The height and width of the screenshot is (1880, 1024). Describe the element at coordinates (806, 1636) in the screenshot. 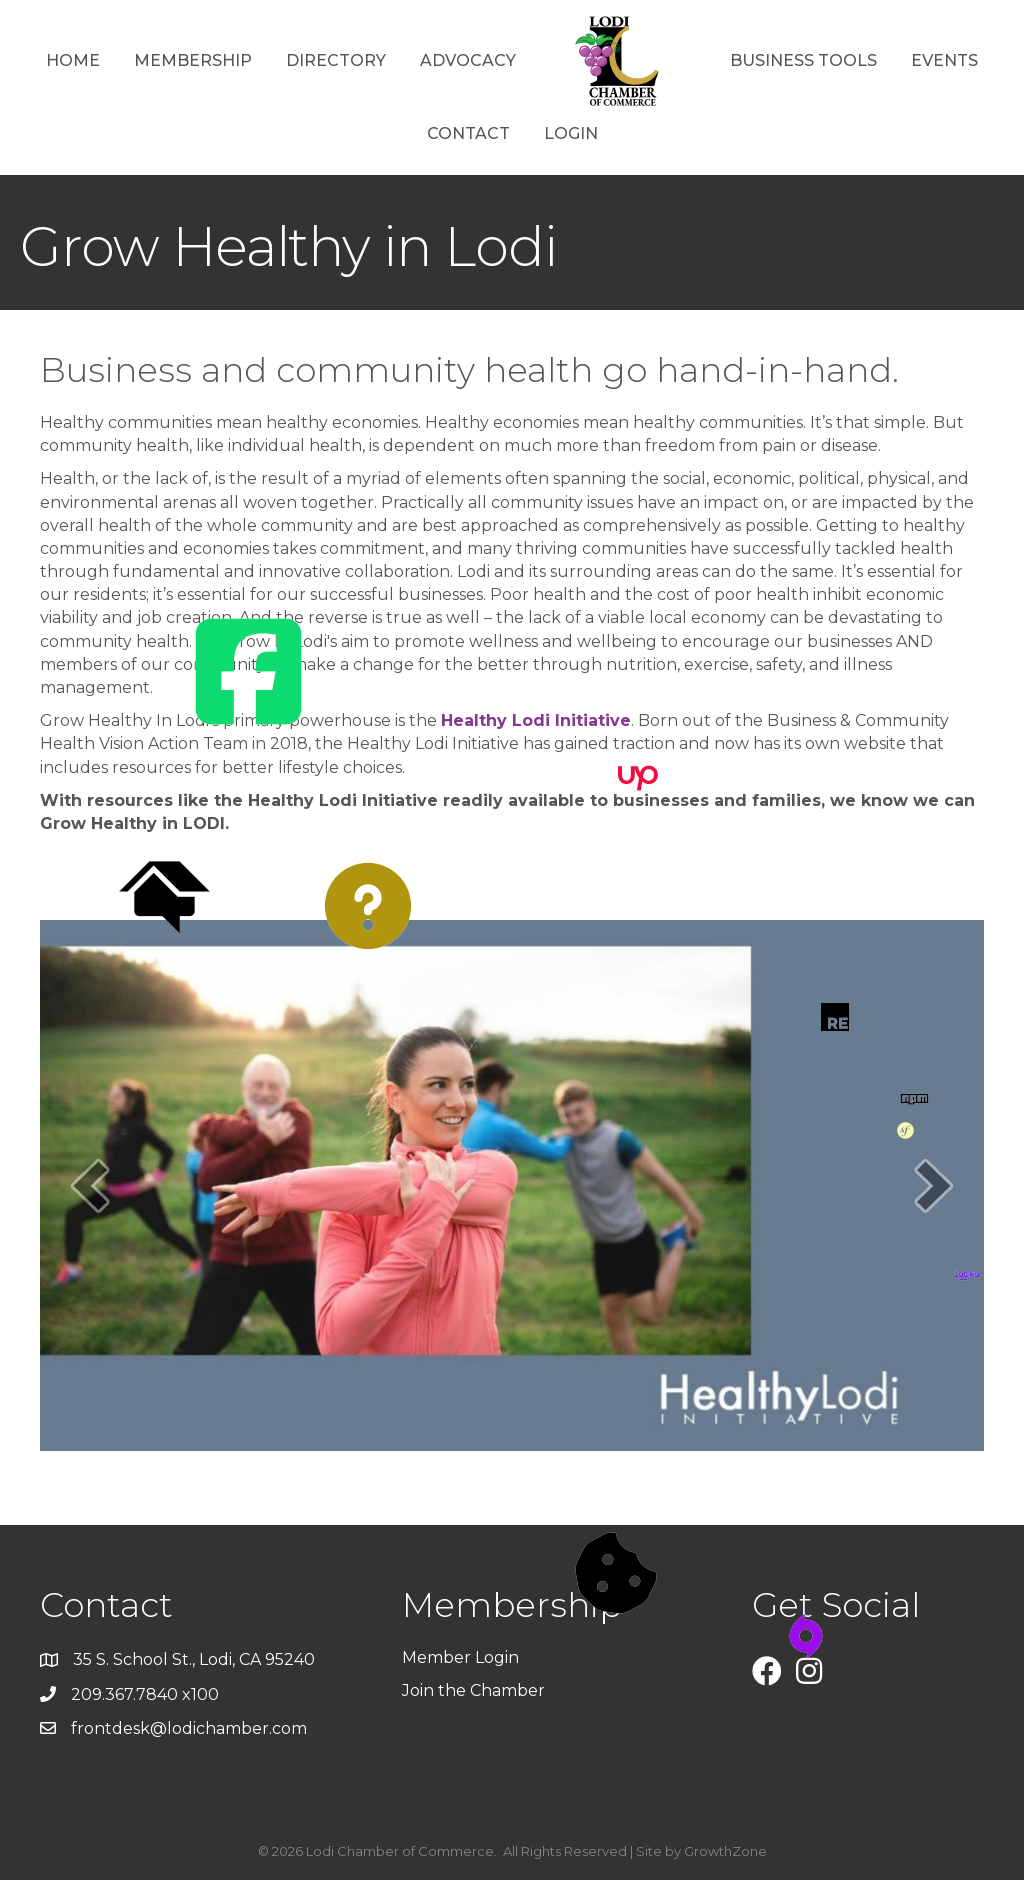

I see `launch Origin gaming client` at that location.